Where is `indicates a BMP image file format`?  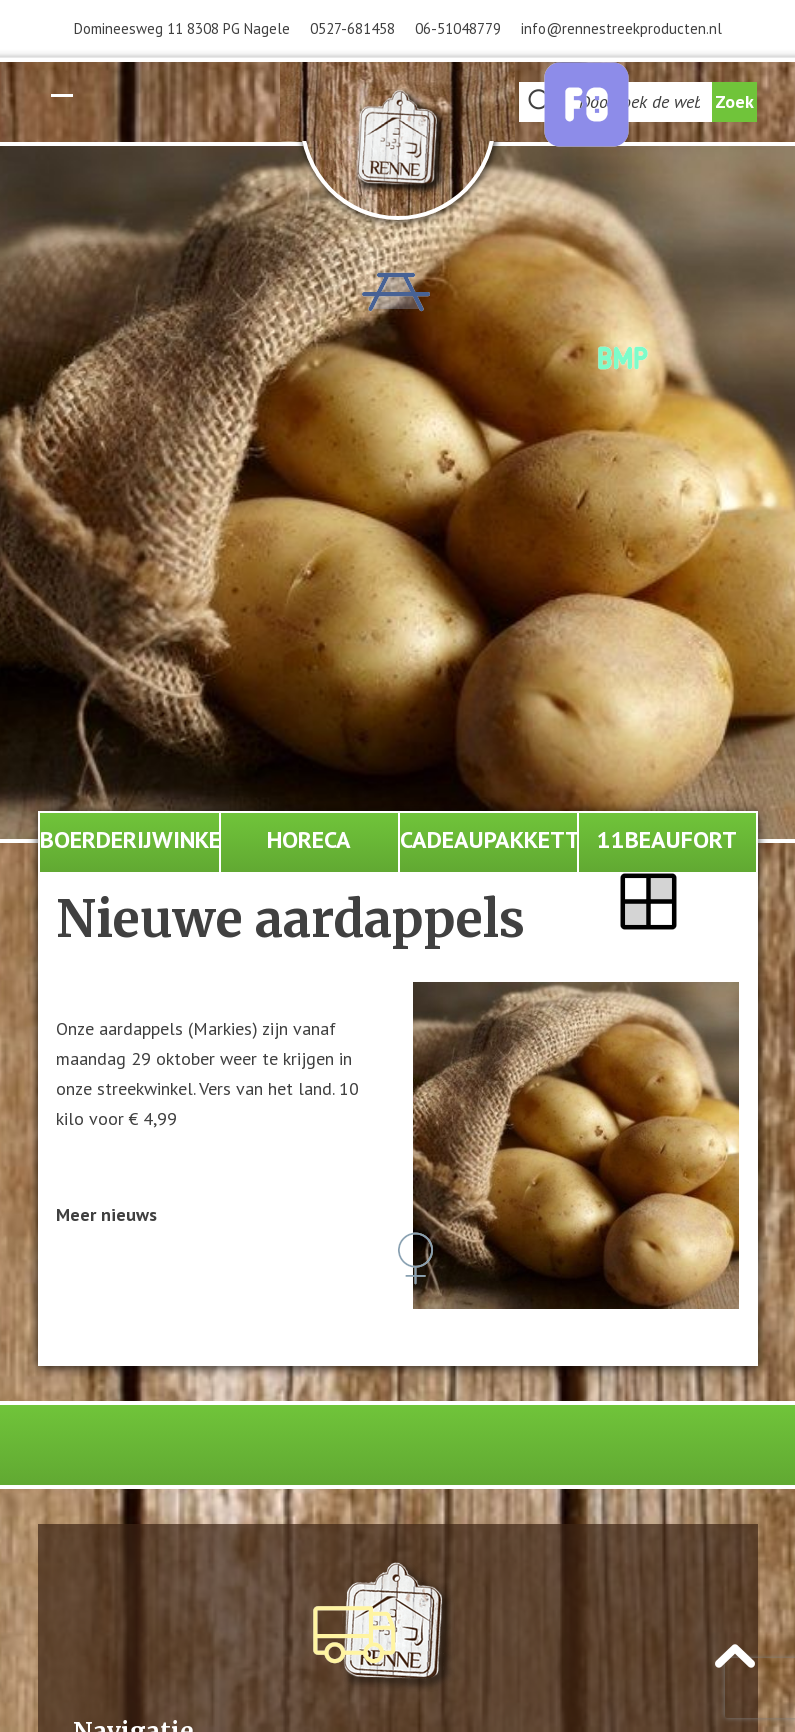 indicates a BMP image file format is located at coordinates (623, 358).